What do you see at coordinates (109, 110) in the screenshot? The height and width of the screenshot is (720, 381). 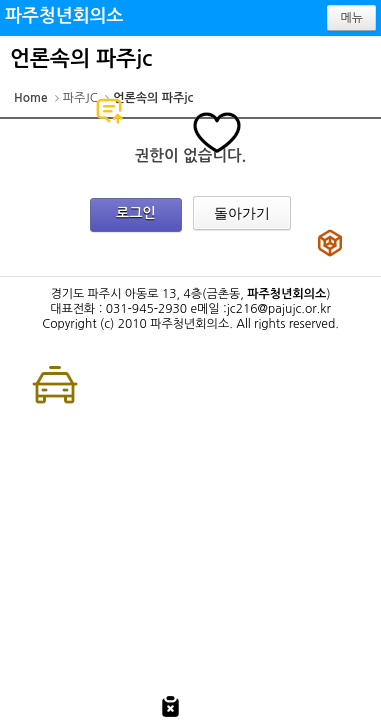 I see `send or upload a message` at bounding box center [109, 110].